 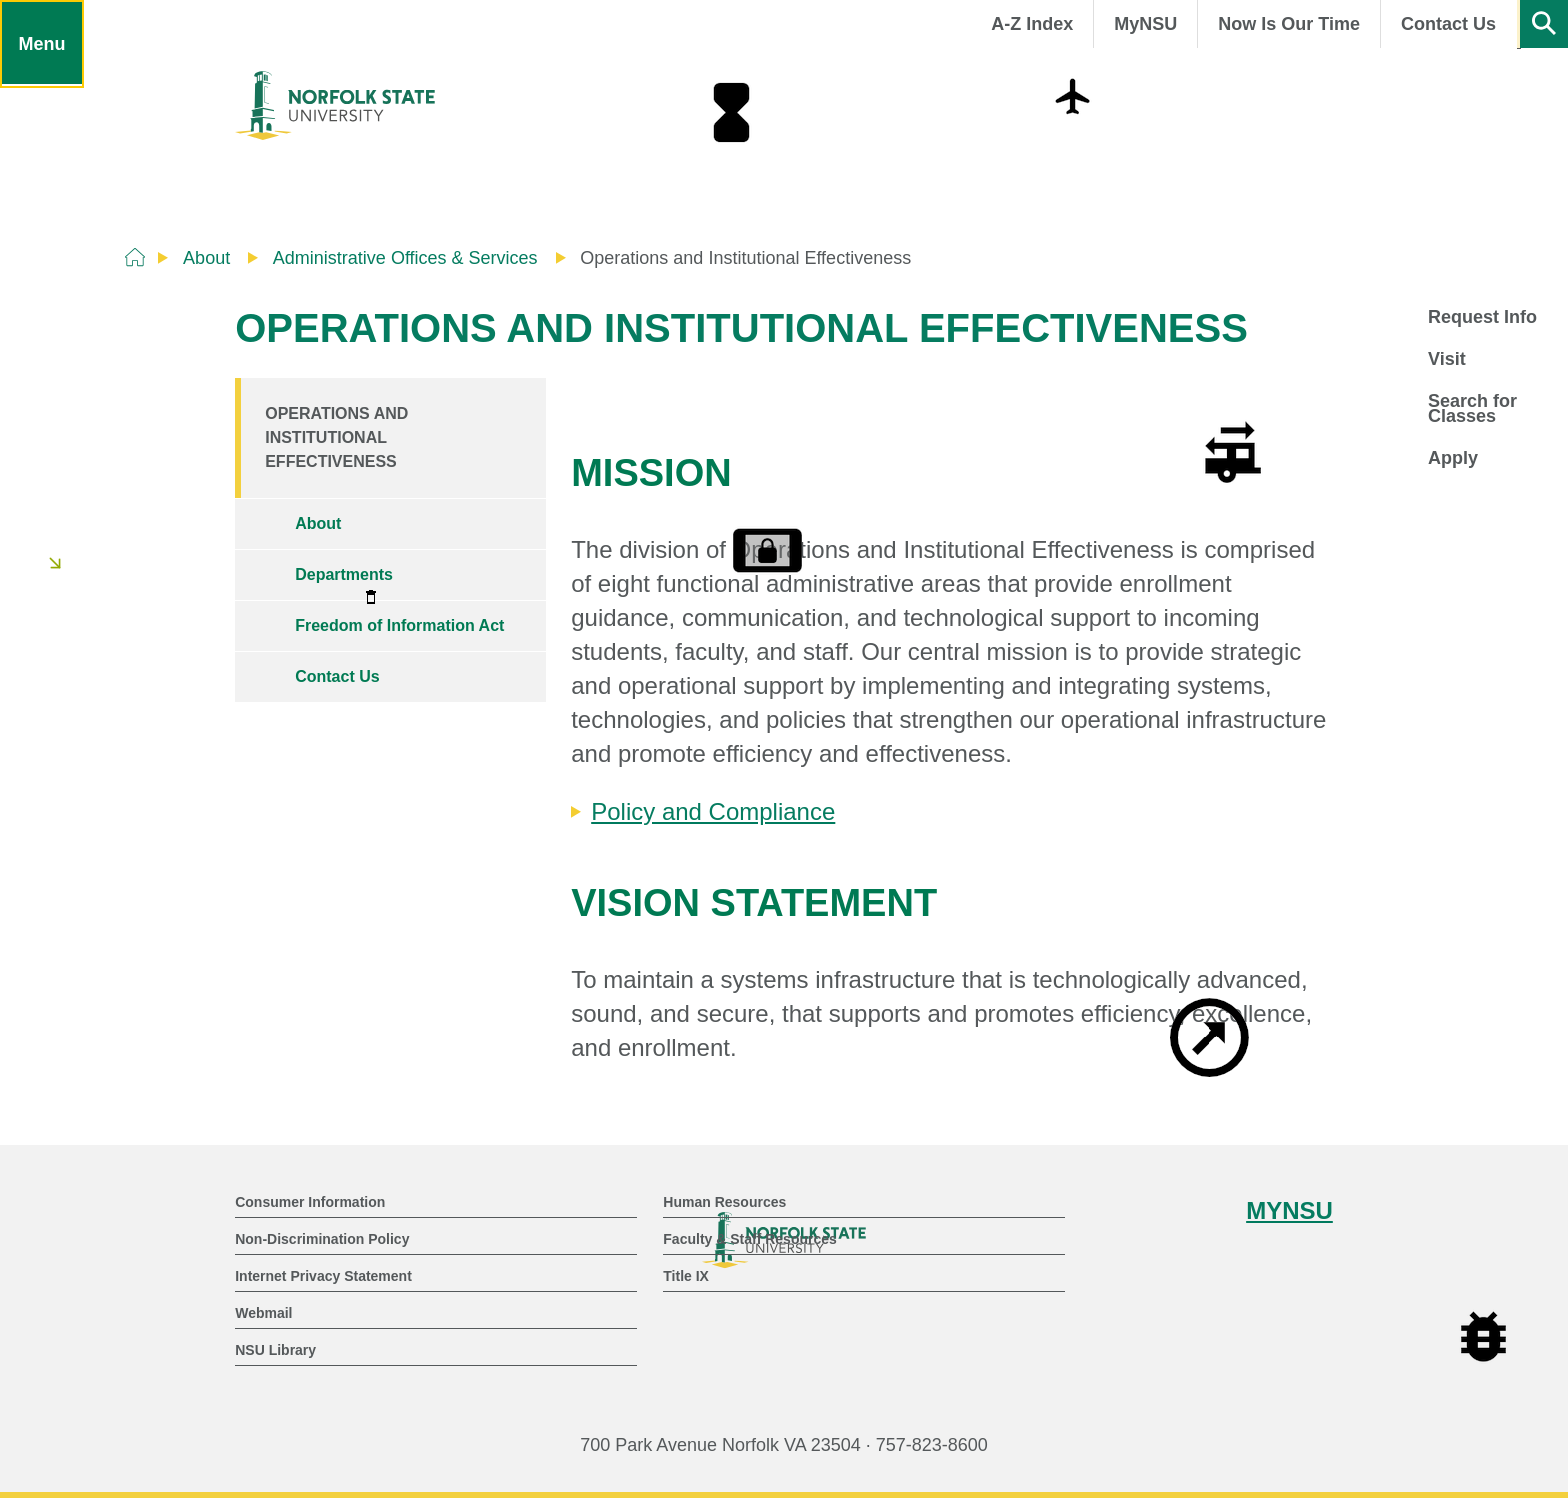 What do you see at coordinates (1483, 1336) in the screenshot?
I see `report a bug or issue` at bounding box center [1483, 1336].